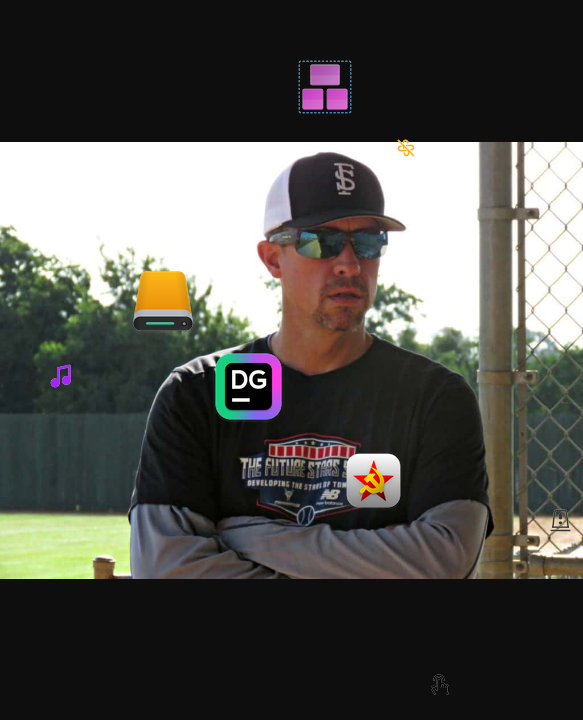 The width and height of the screenshot is (583, 720). What do you see at coordinates (325, 87) in the screenshot?
I see `select all items in the current view` at bounding box center [325, 87].